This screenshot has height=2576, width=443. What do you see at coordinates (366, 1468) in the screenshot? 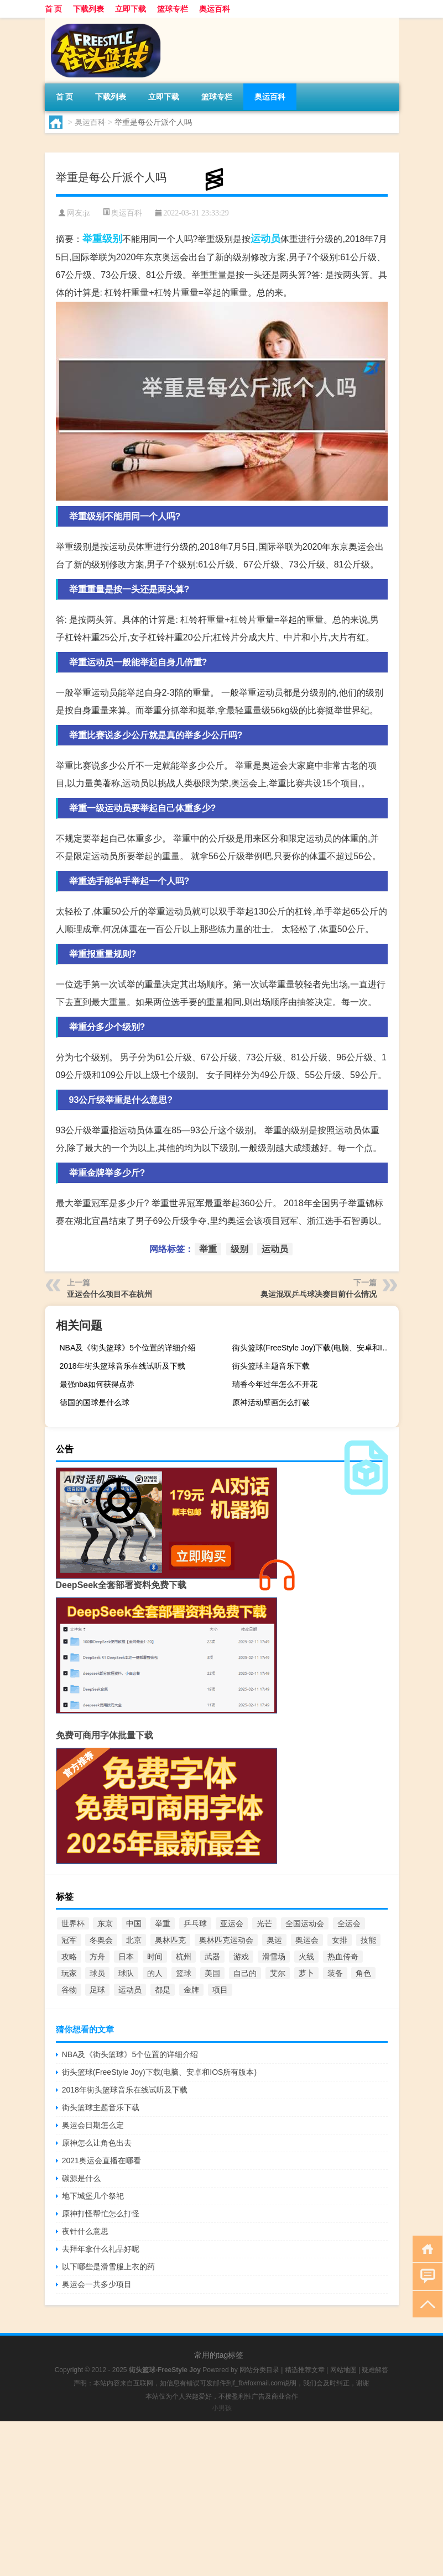
I see `open a 3d model file` at bounding box center [366, 1468].